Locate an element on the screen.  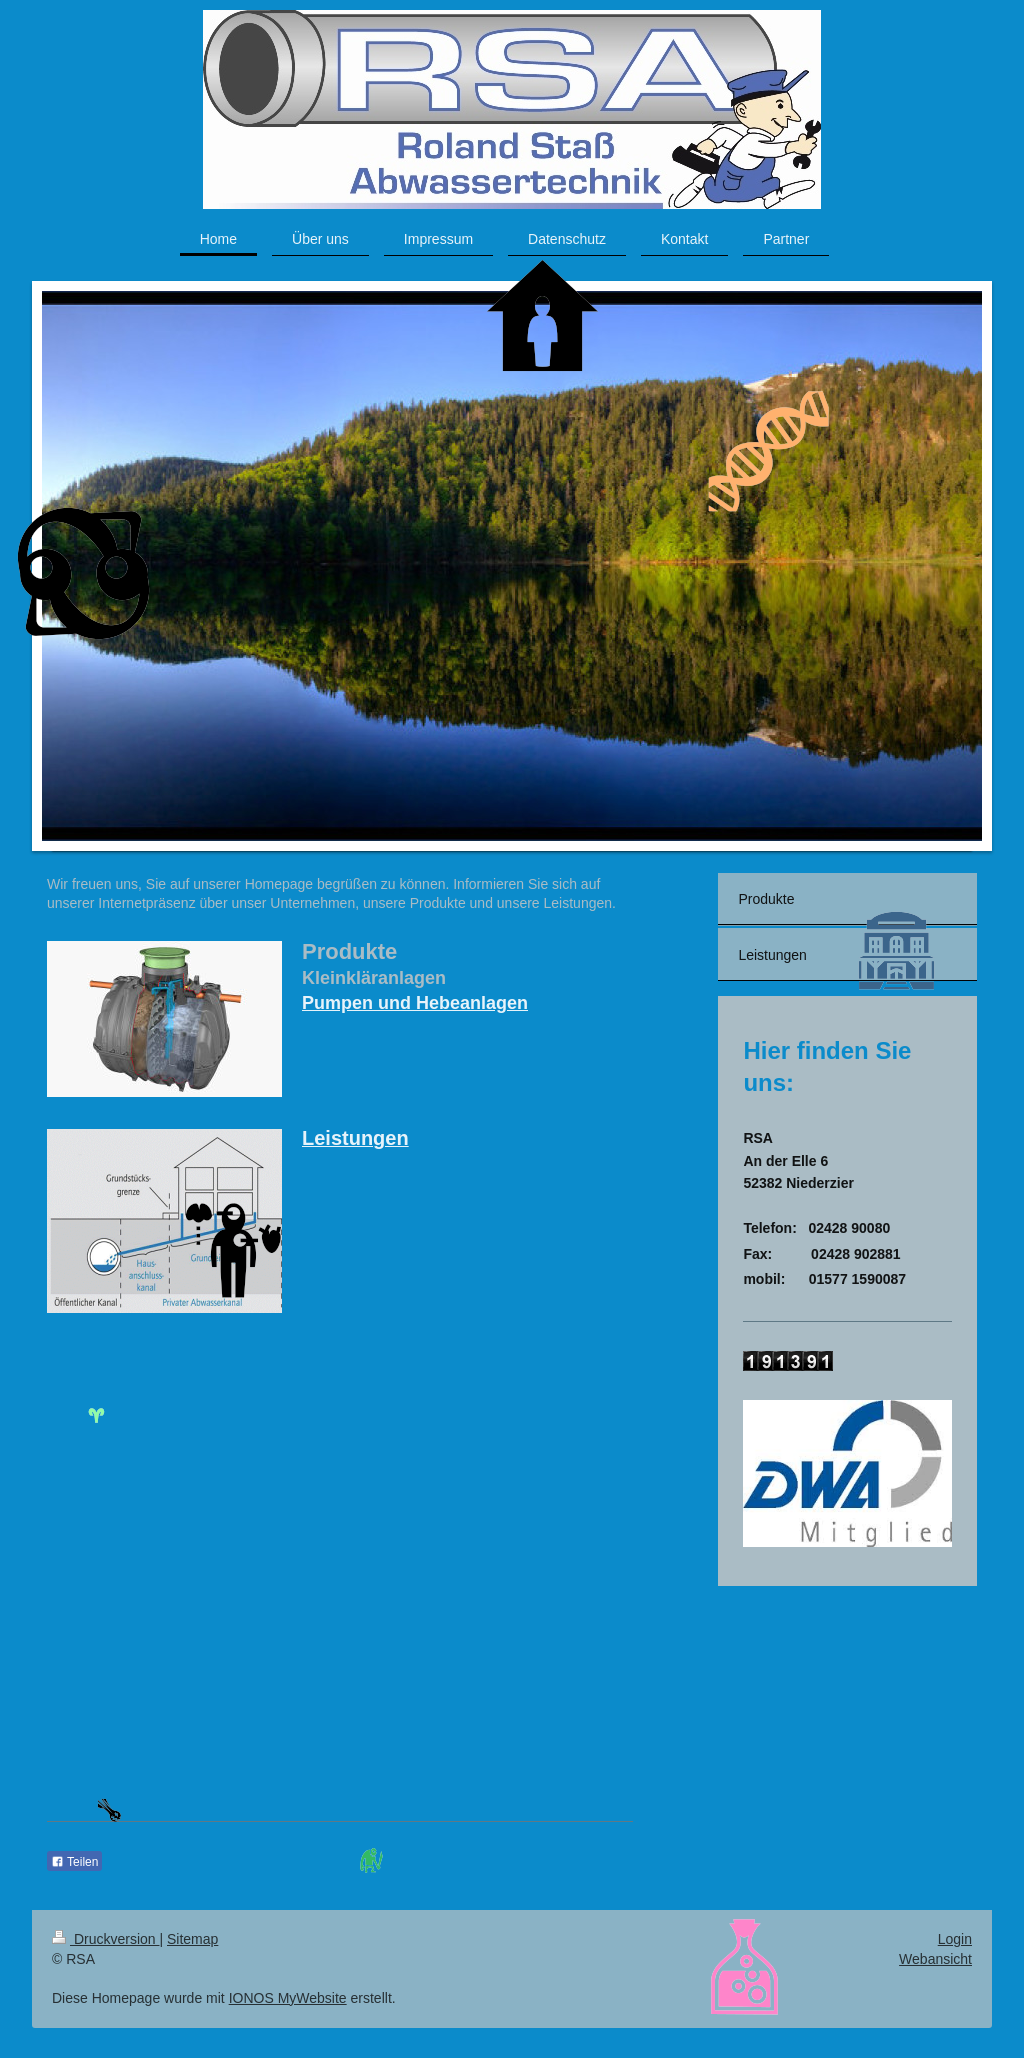
sync or synchronization in progress is located at coordinates (83, 573).